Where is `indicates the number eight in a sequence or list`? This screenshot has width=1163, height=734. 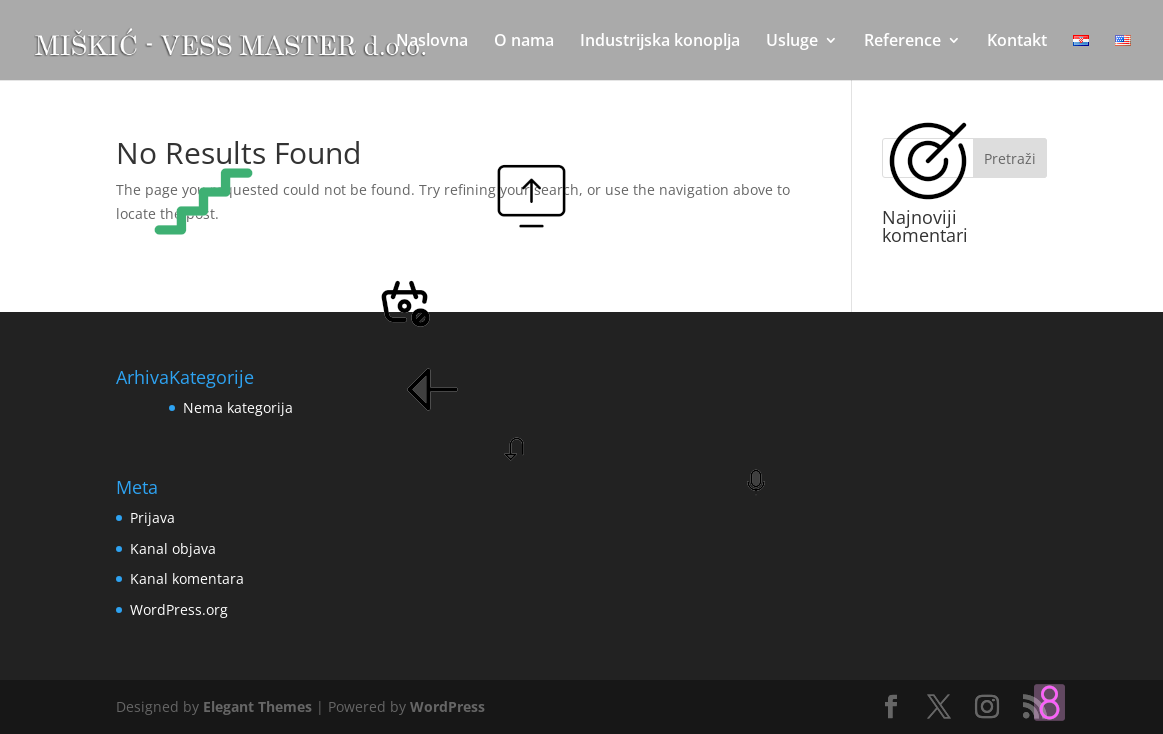 indicates the number eight in a sequence or list is located at coordinates (1049, 702).